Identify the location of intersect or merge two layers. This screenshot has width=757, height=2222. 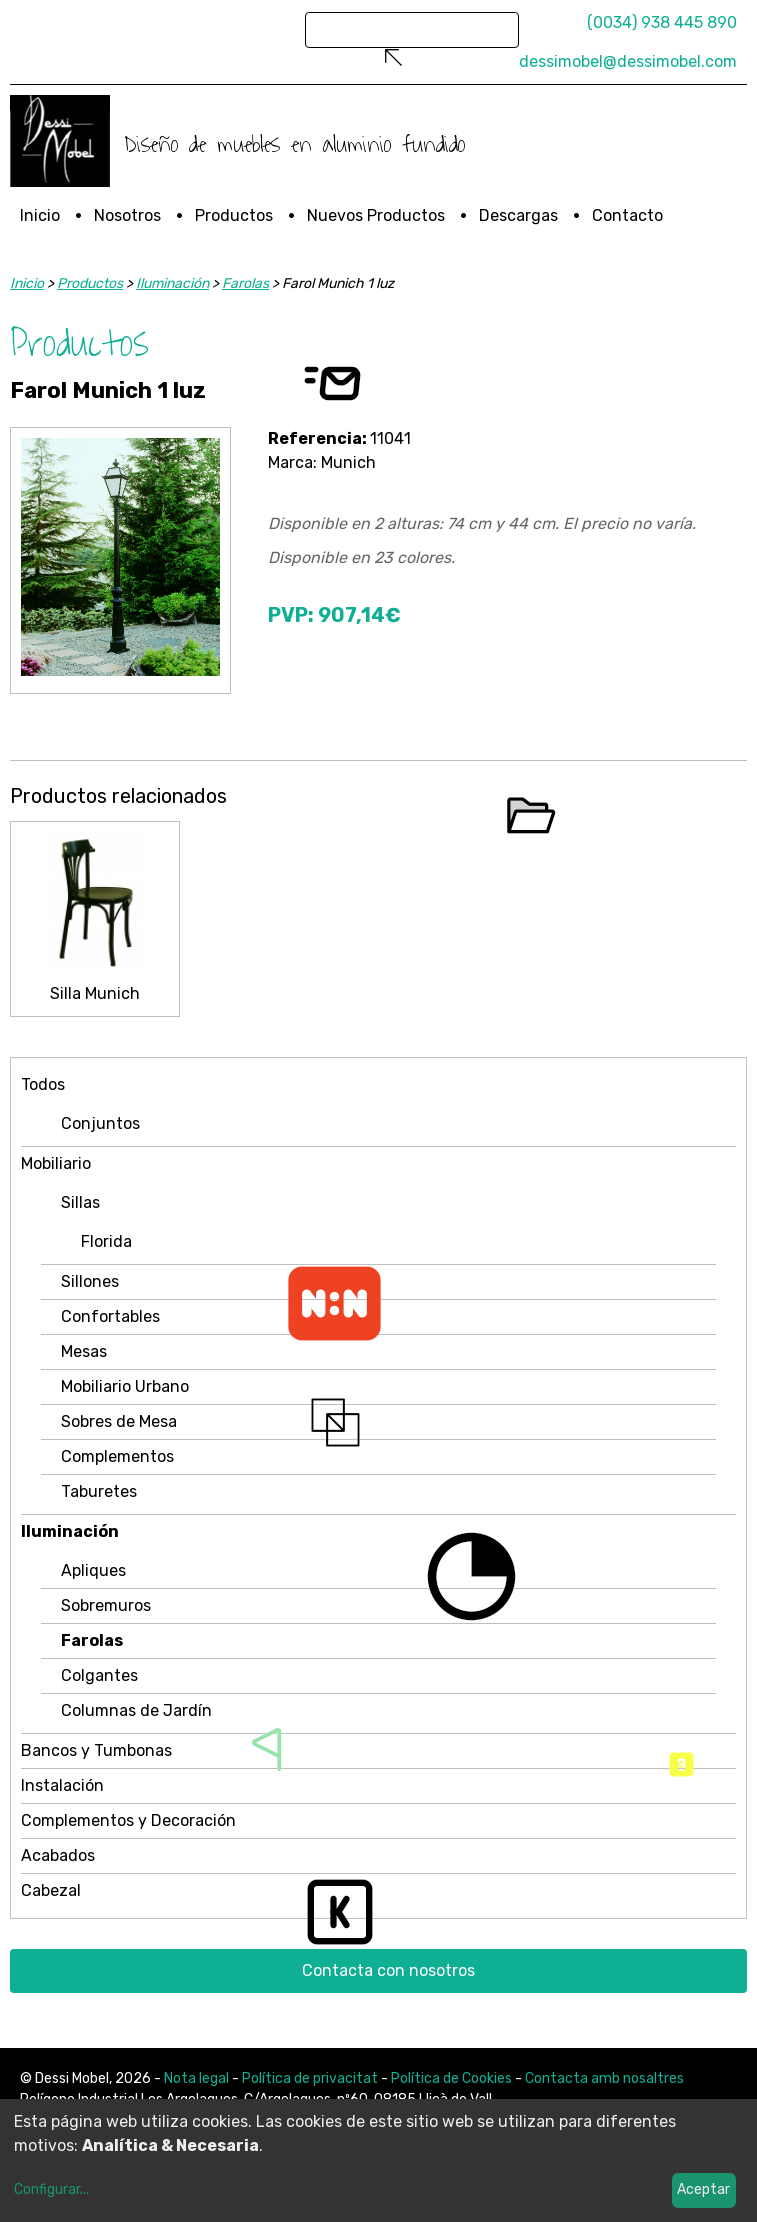
(335, 1422).